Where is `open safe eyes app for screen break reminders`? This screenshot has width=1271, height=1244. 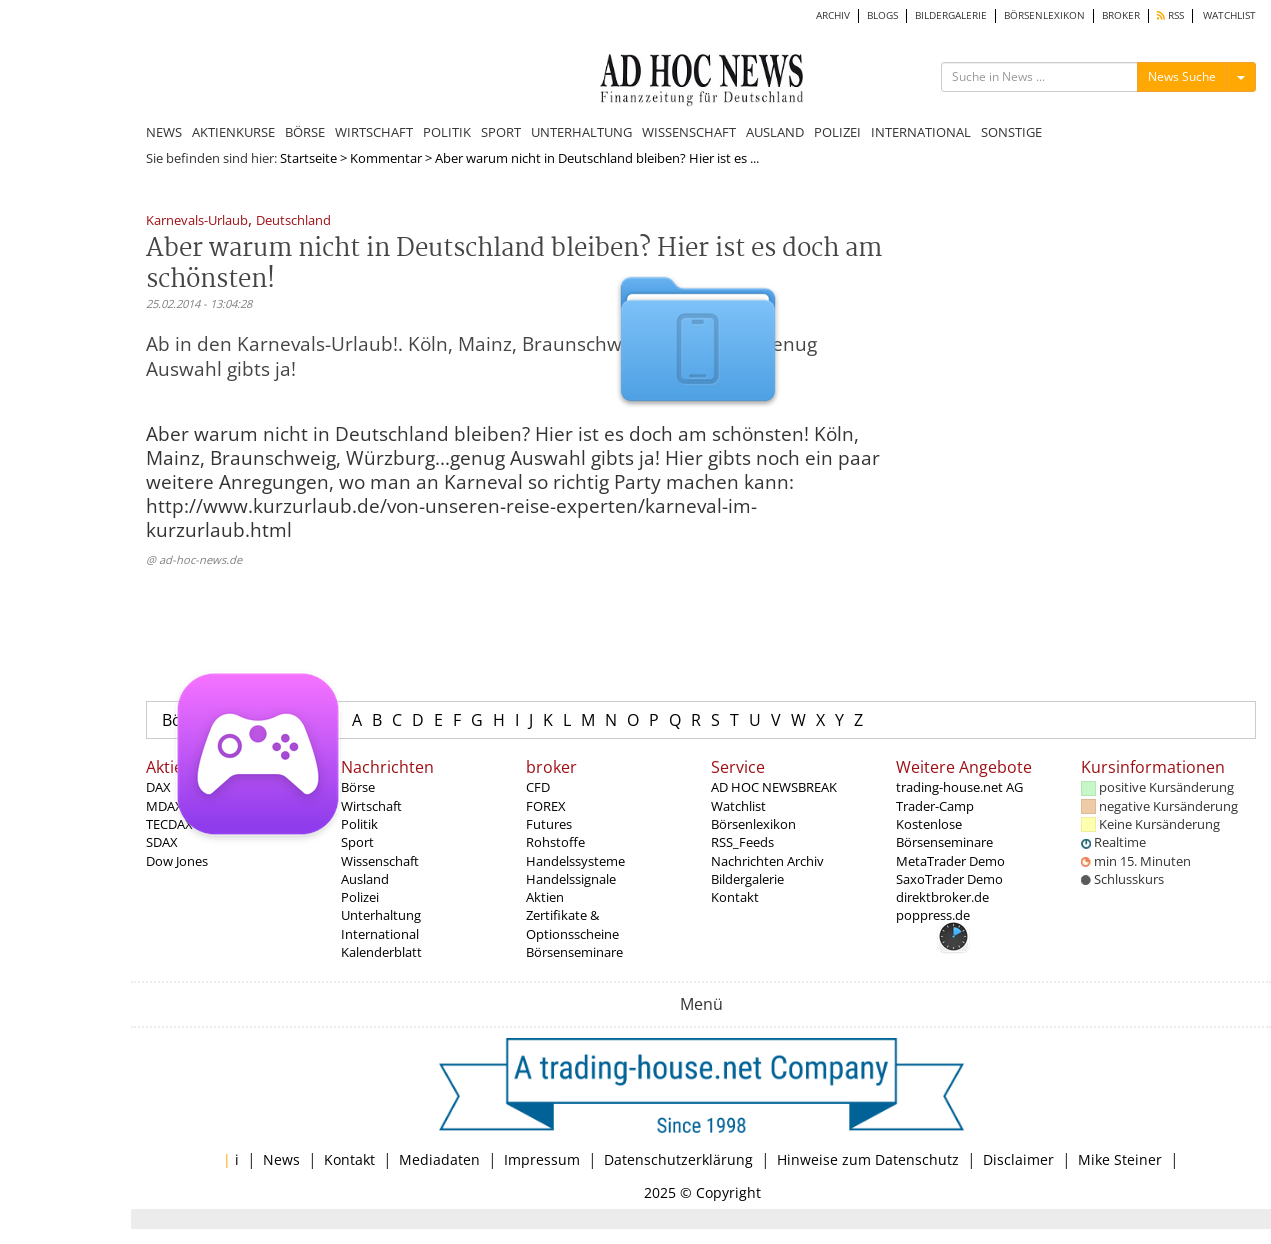 open safe eyes app for screen break reminders is located at coordinates (953, 936).